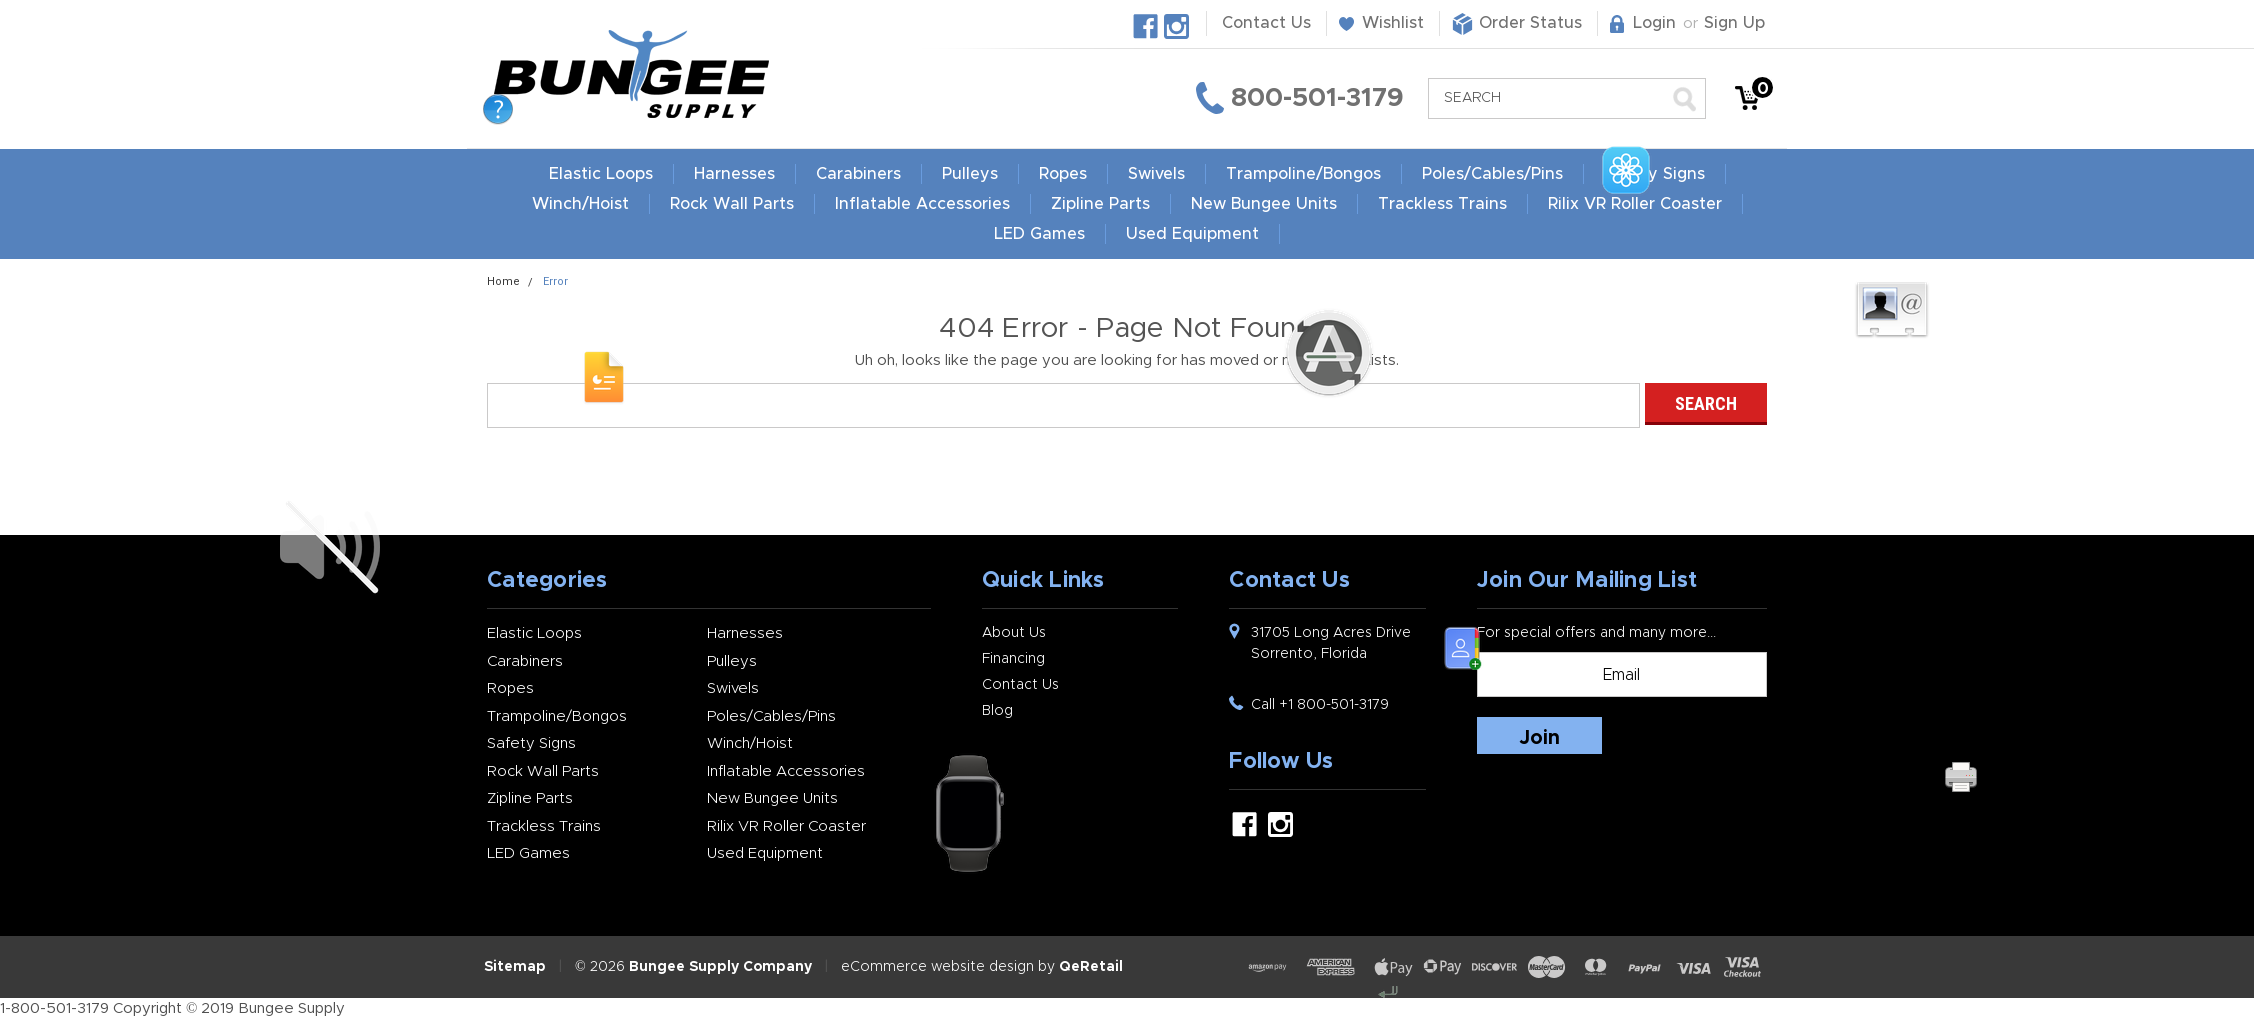 This screenshot has width=2254, height=1021. What do you see at coordinates (604, 378) in the screenshot?
I see `open a presentation file` at bounding box center [604, 378].